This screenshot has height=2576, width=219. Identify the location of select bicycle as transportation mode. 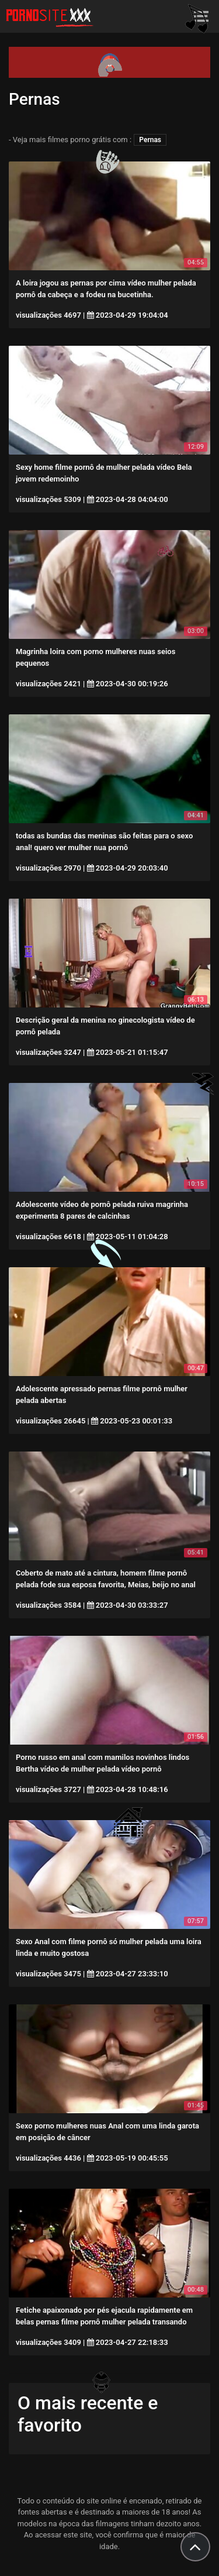
(165, 551).